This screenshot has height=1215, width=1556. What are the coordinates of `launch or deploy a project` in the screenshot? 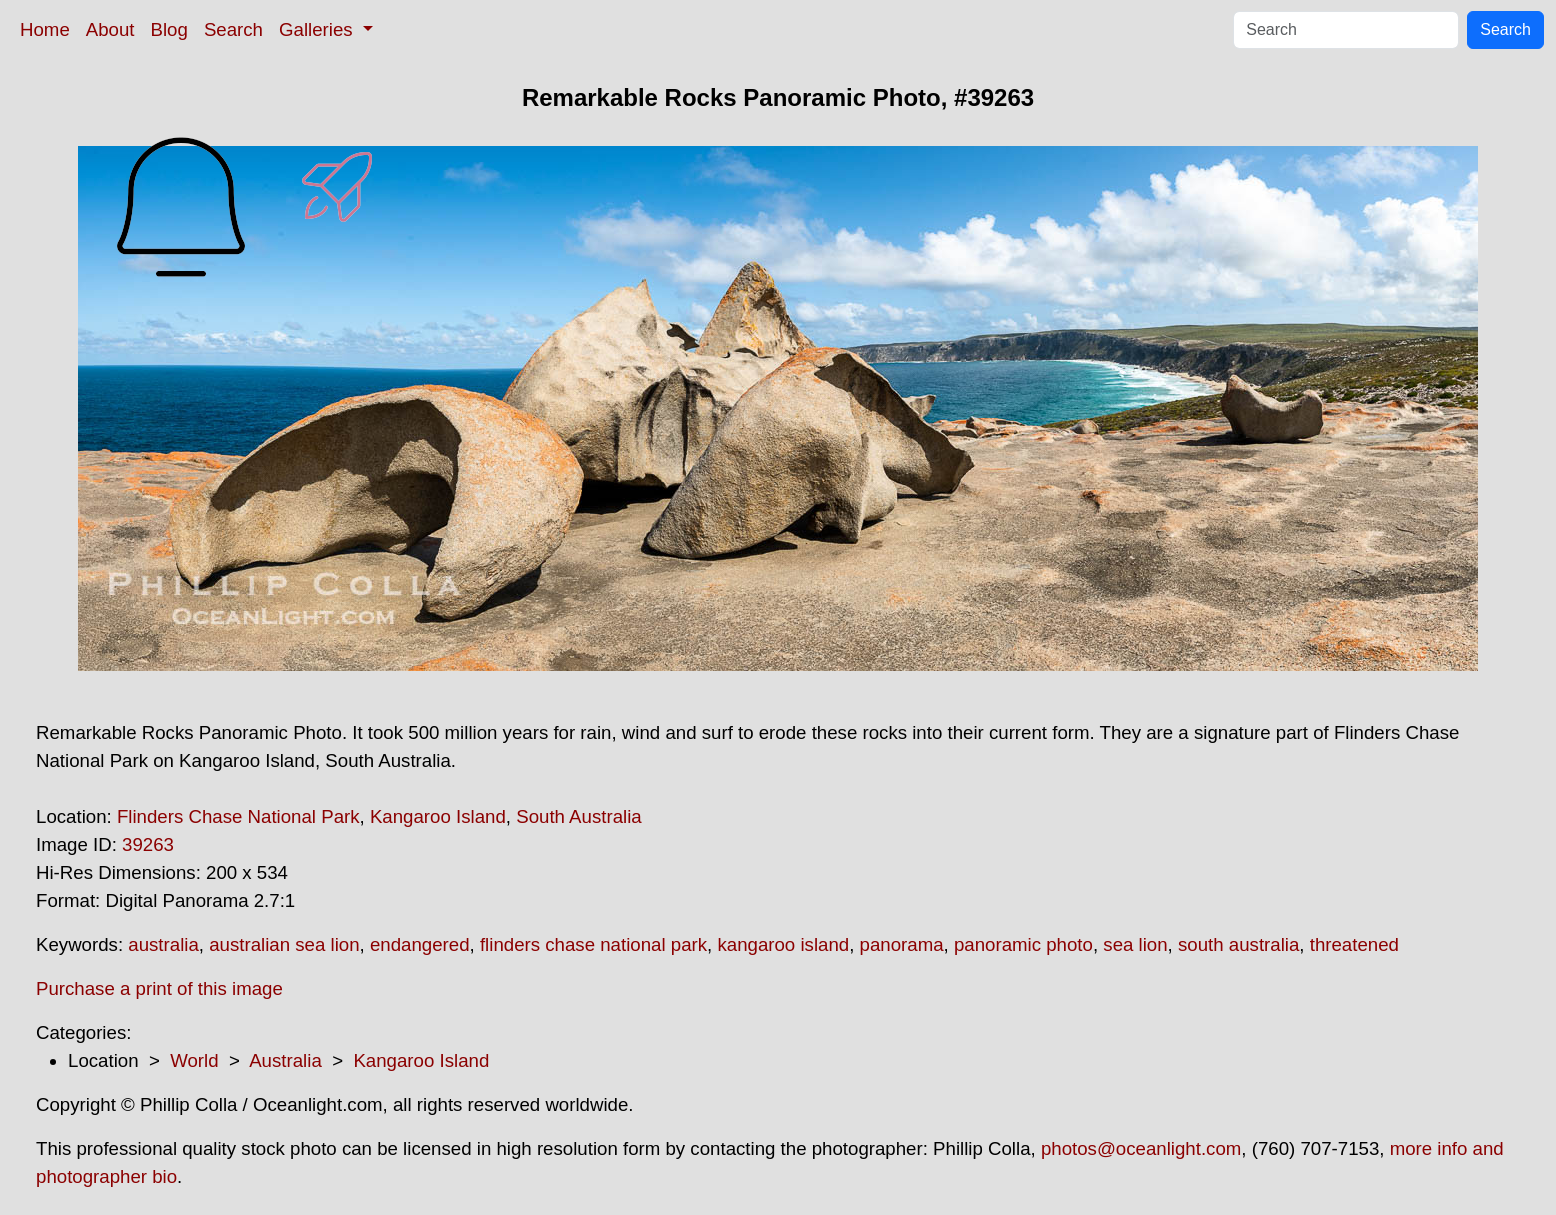 It's located at (338, 185).